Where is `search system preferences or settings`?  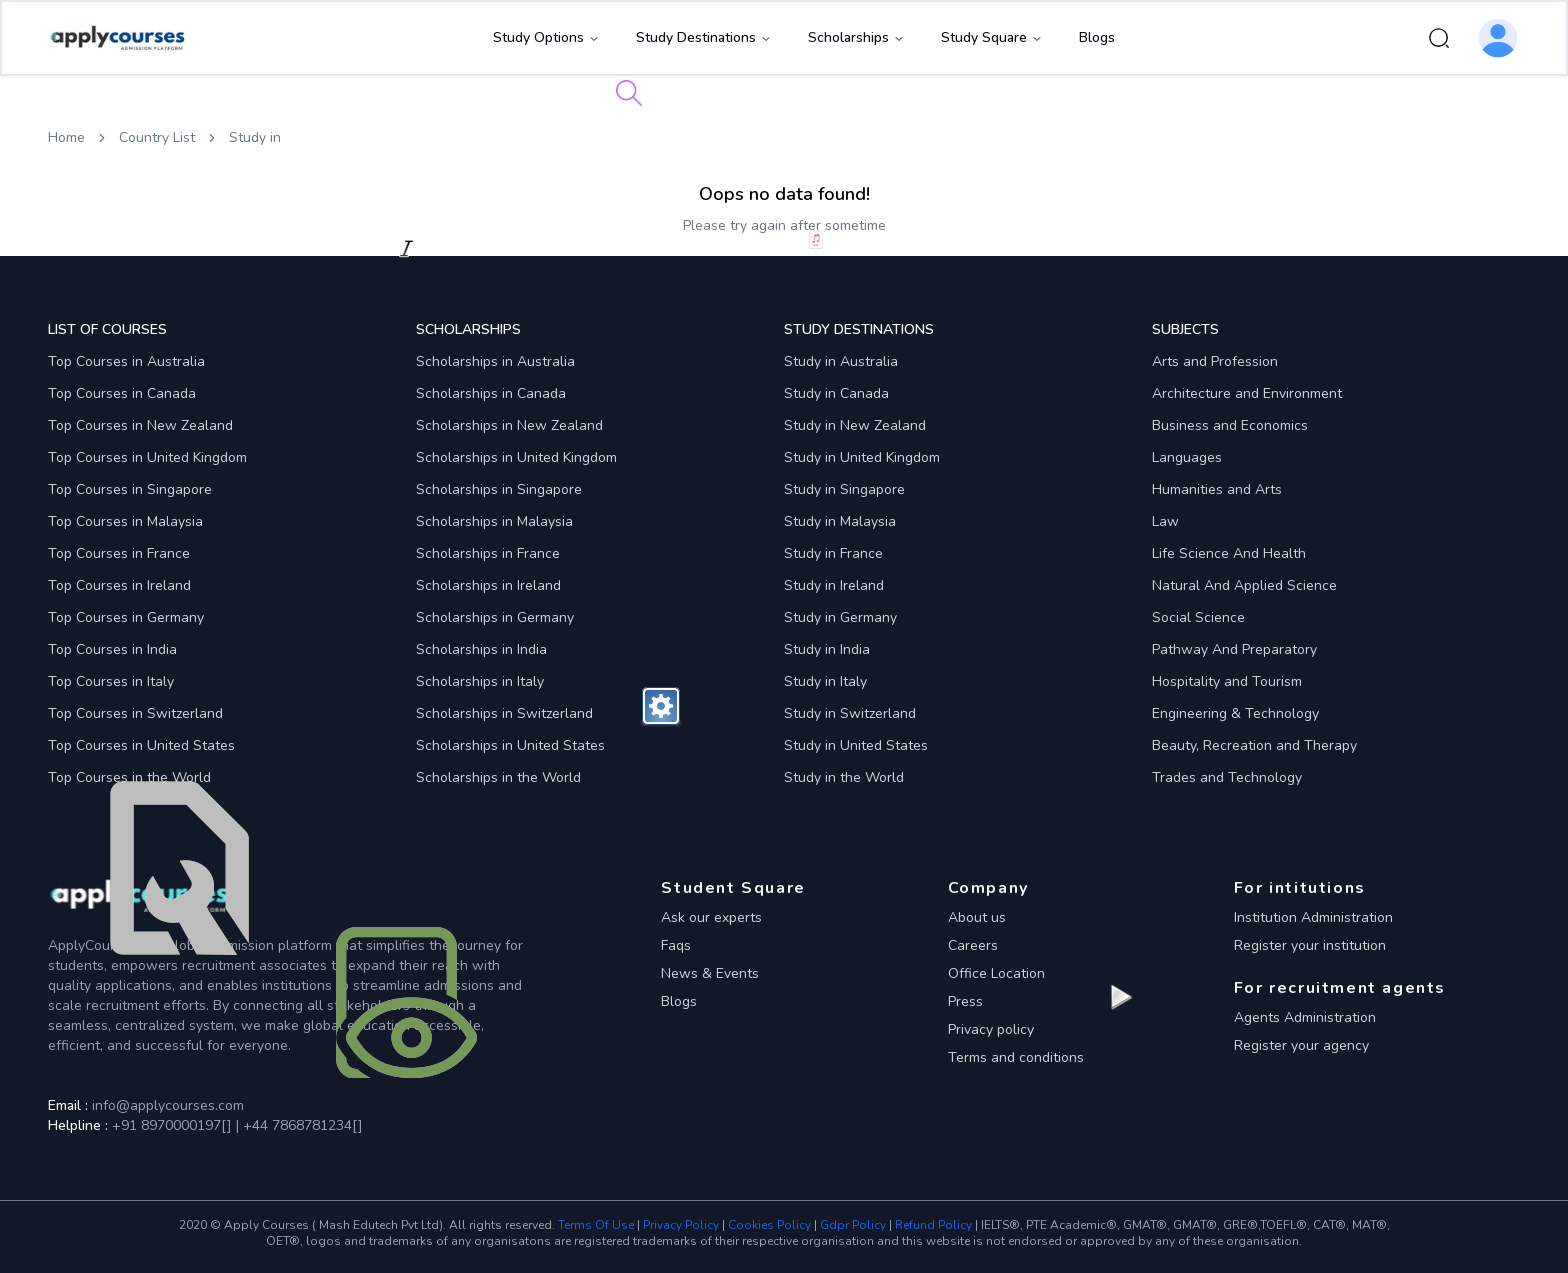
search system preferences or settings is located at coordinates (629, 93).